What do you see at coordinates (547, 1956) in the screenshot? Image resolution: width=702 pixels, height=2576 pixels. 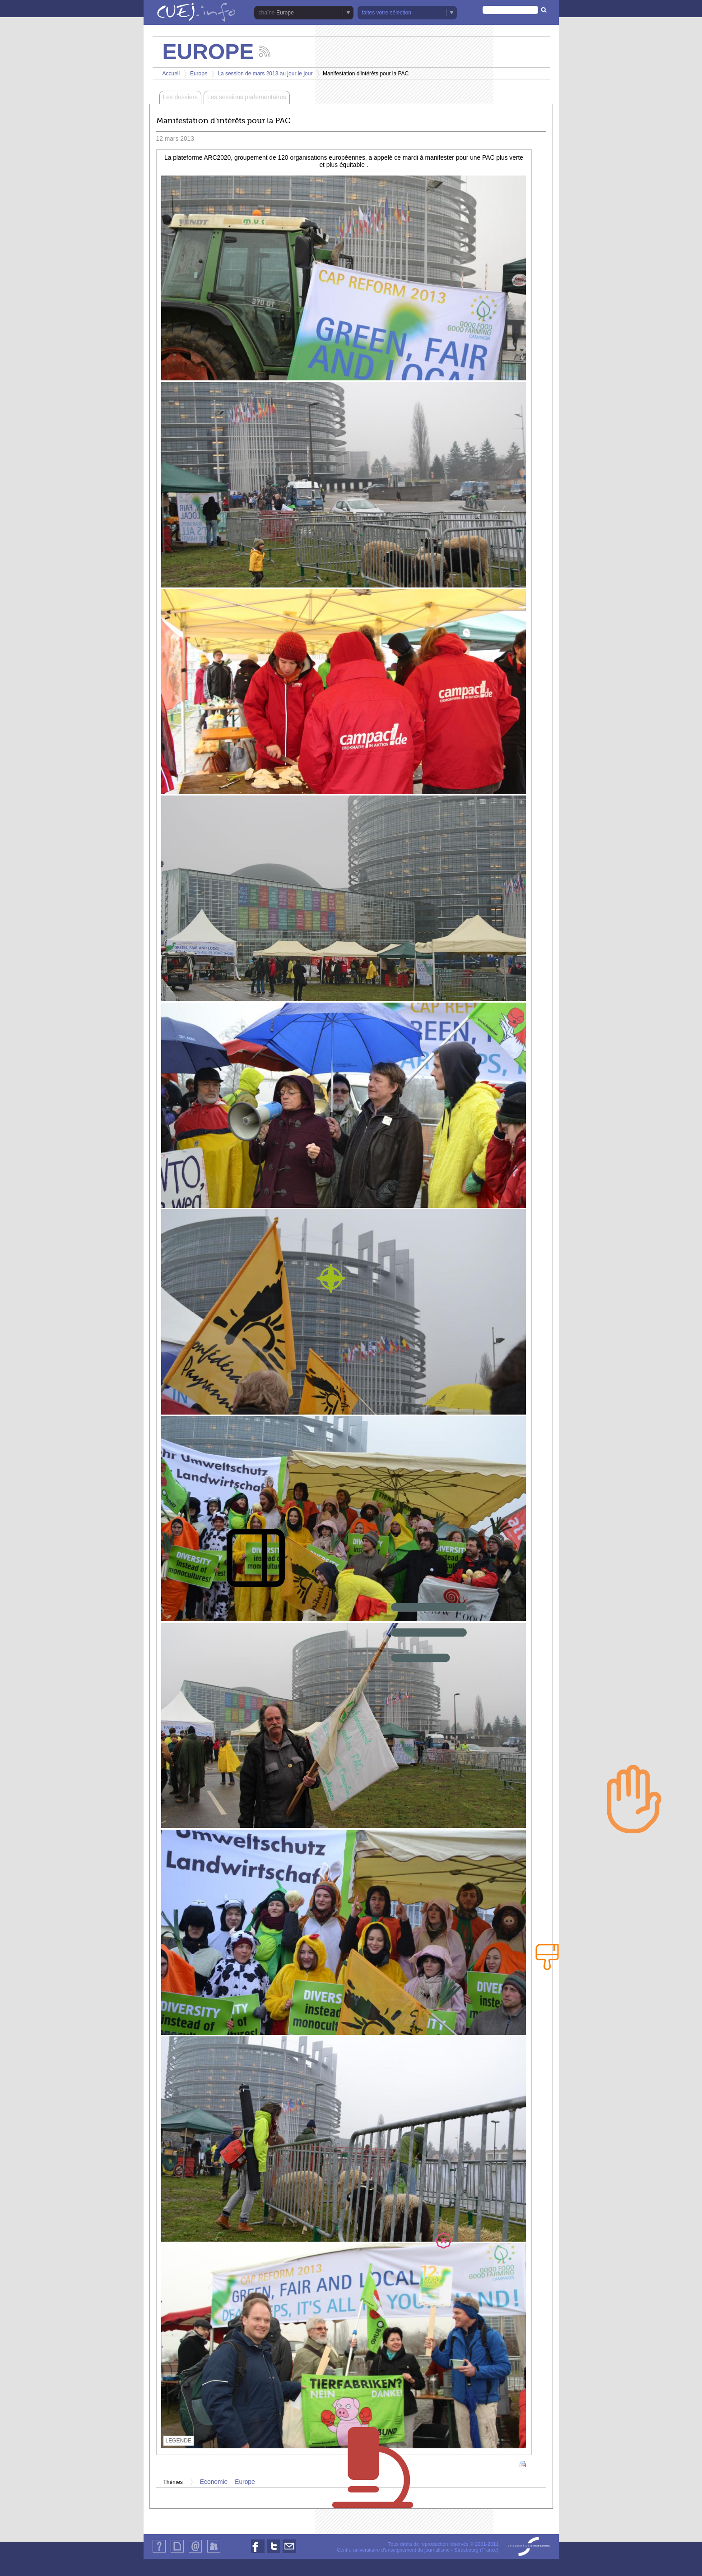 I see `access painting or drawing tools` at bounding box center [547, 1956].